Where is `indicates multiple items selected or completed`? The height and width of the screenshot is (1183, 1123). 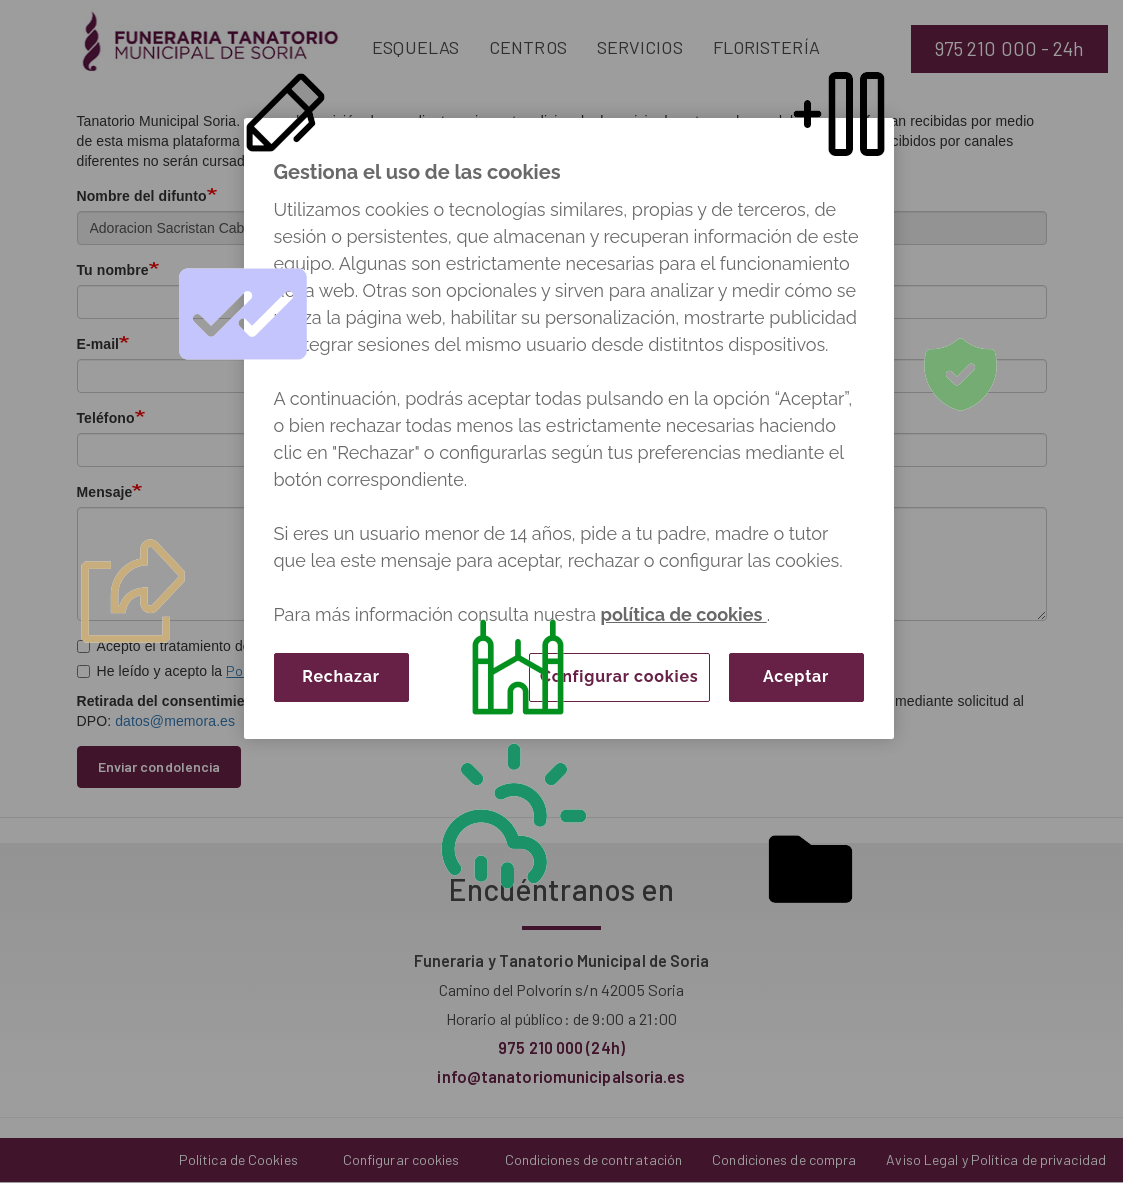
indicates multiple items selected or completed is located at coordinates (243, 314).